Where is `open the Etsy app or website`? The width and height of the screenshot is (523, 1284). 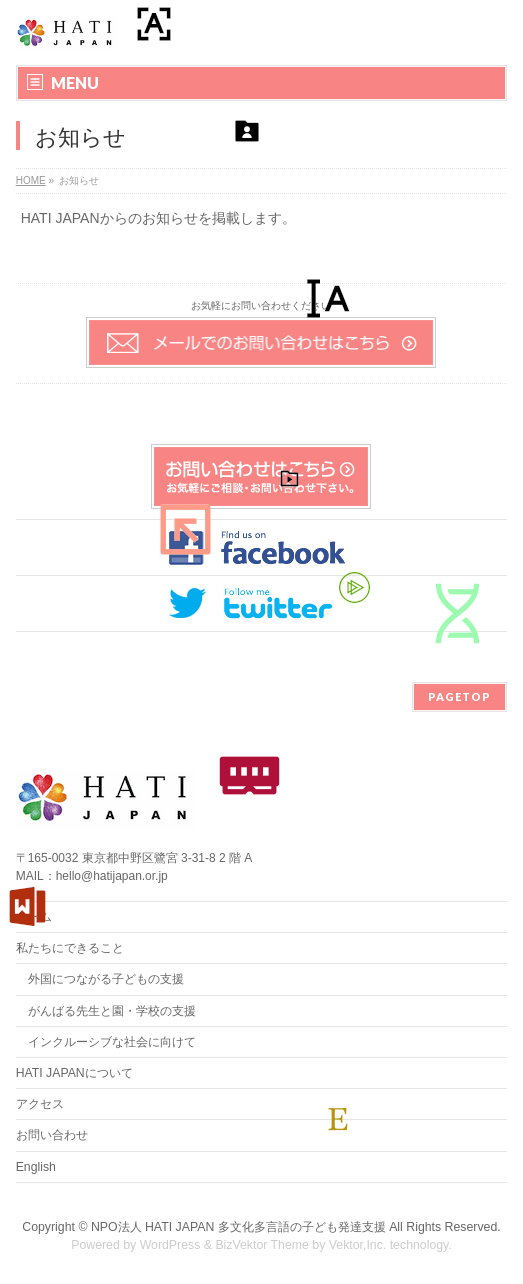
open the Etsy app or website is located at coordinates (338, 1119).